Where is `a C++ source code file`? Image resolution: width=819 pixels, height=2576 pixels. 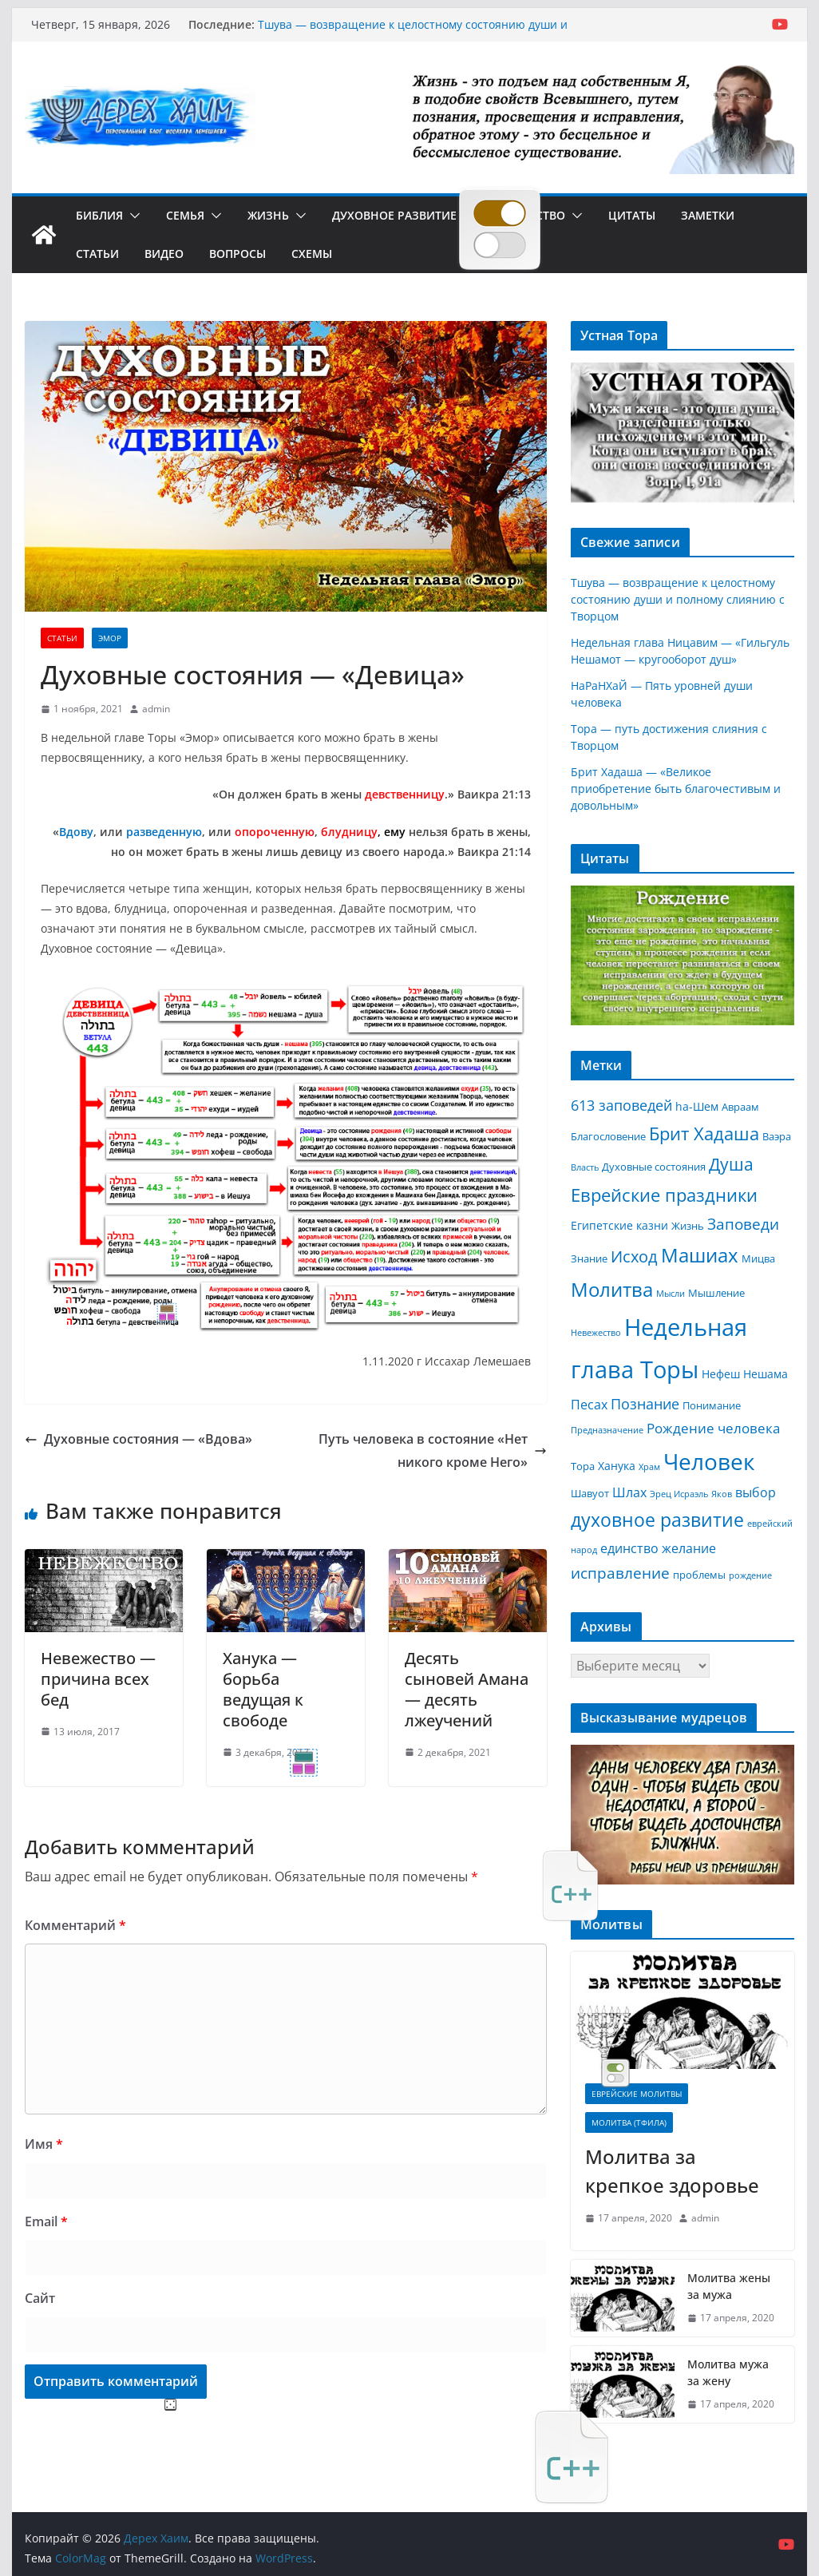
a C++ source code file is located at coordinates (572, 2457).